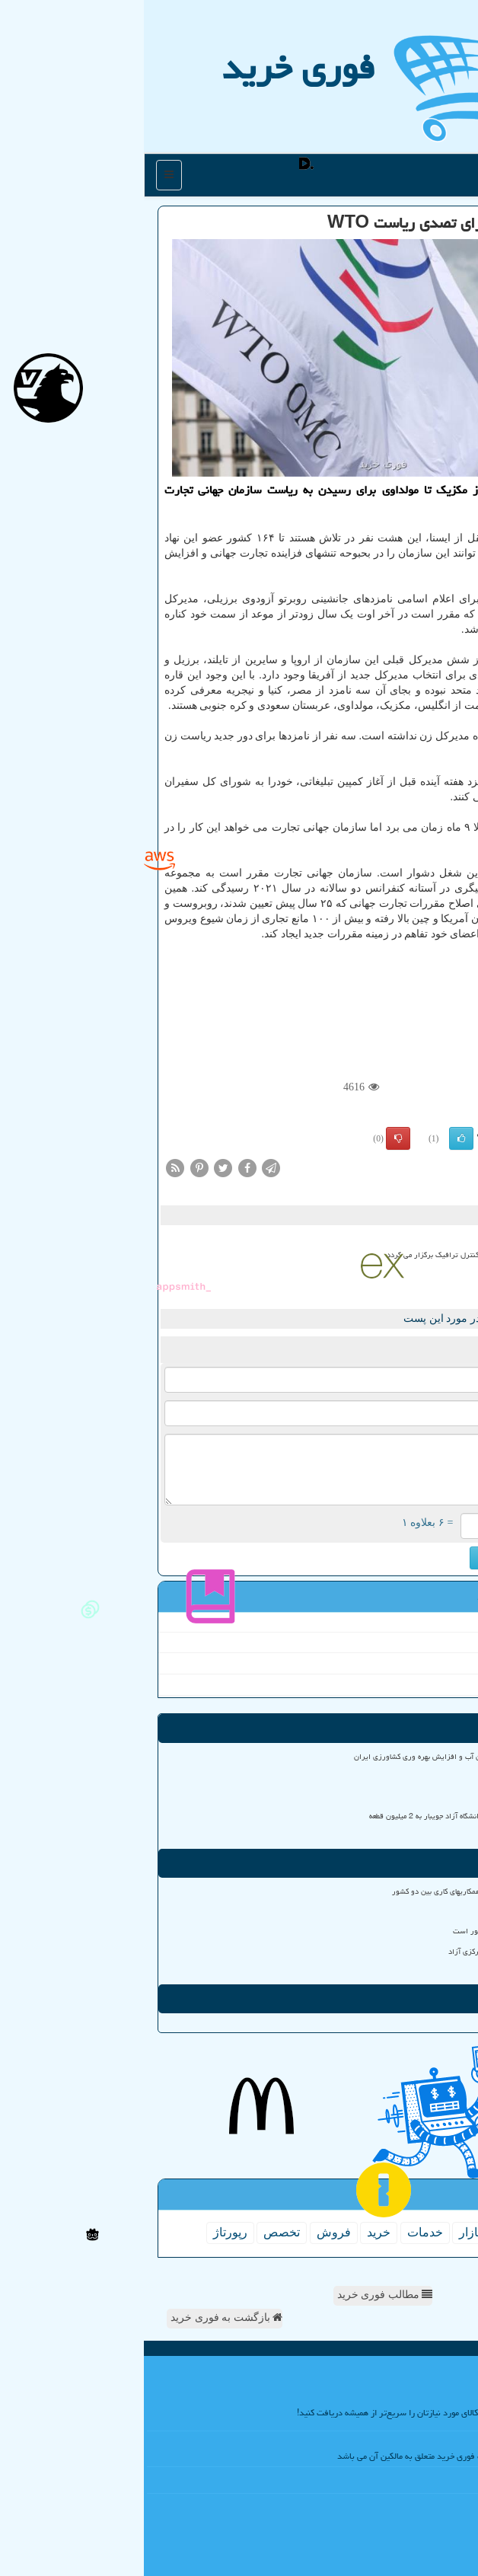  Describe the element at coordinates (210, 1596) in the screenshot. I see `view bookmarked items` at that location.